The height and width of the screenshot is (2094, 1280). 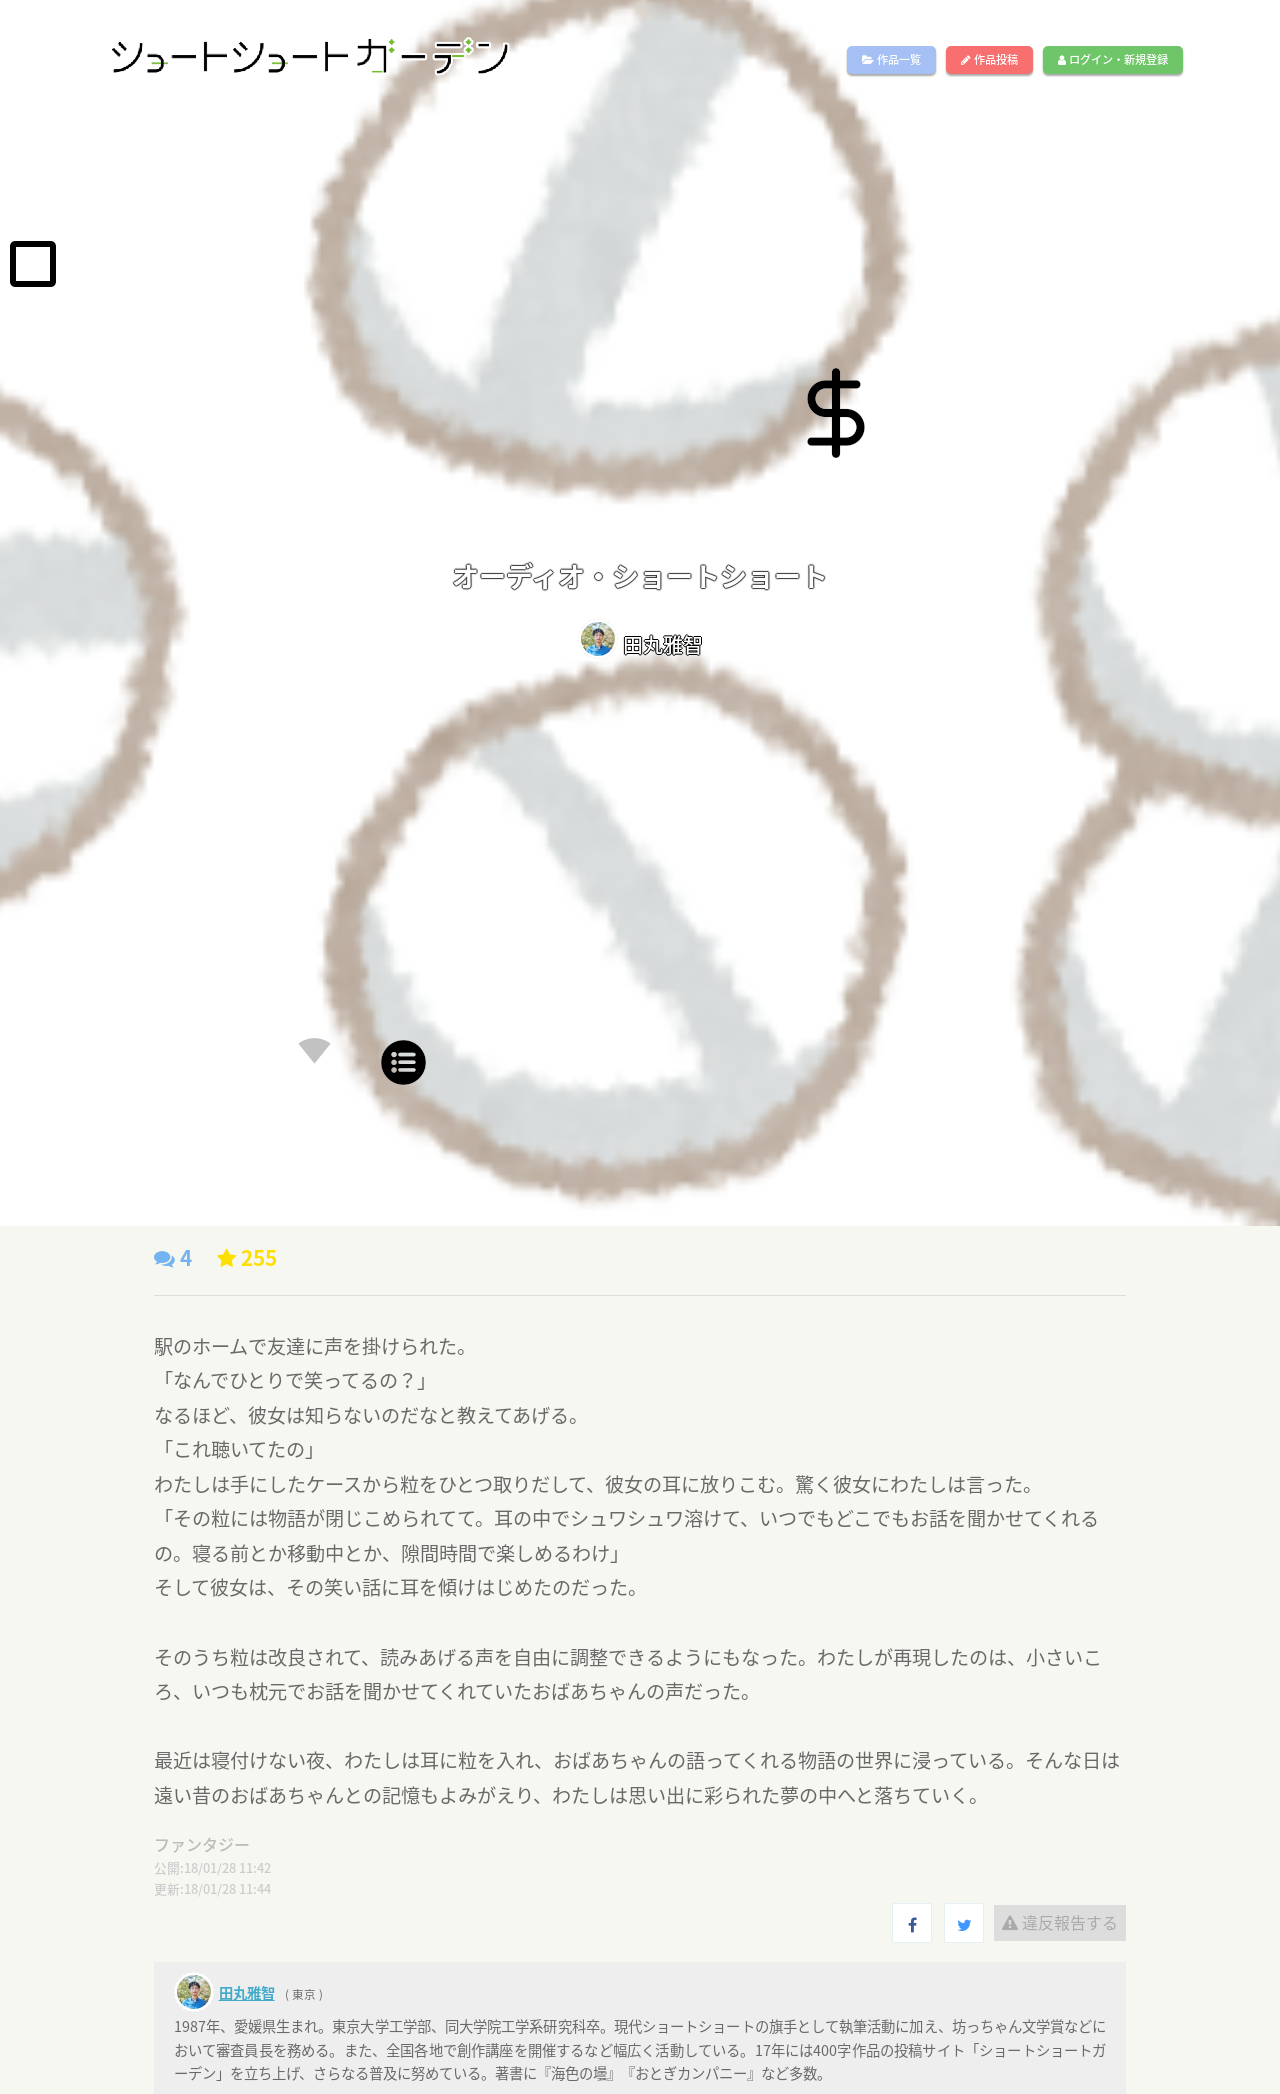 What do you see at coordinates (836, 413) in the screenshot?
I see `view account balance or financial information` at bounding box center [836, 413].